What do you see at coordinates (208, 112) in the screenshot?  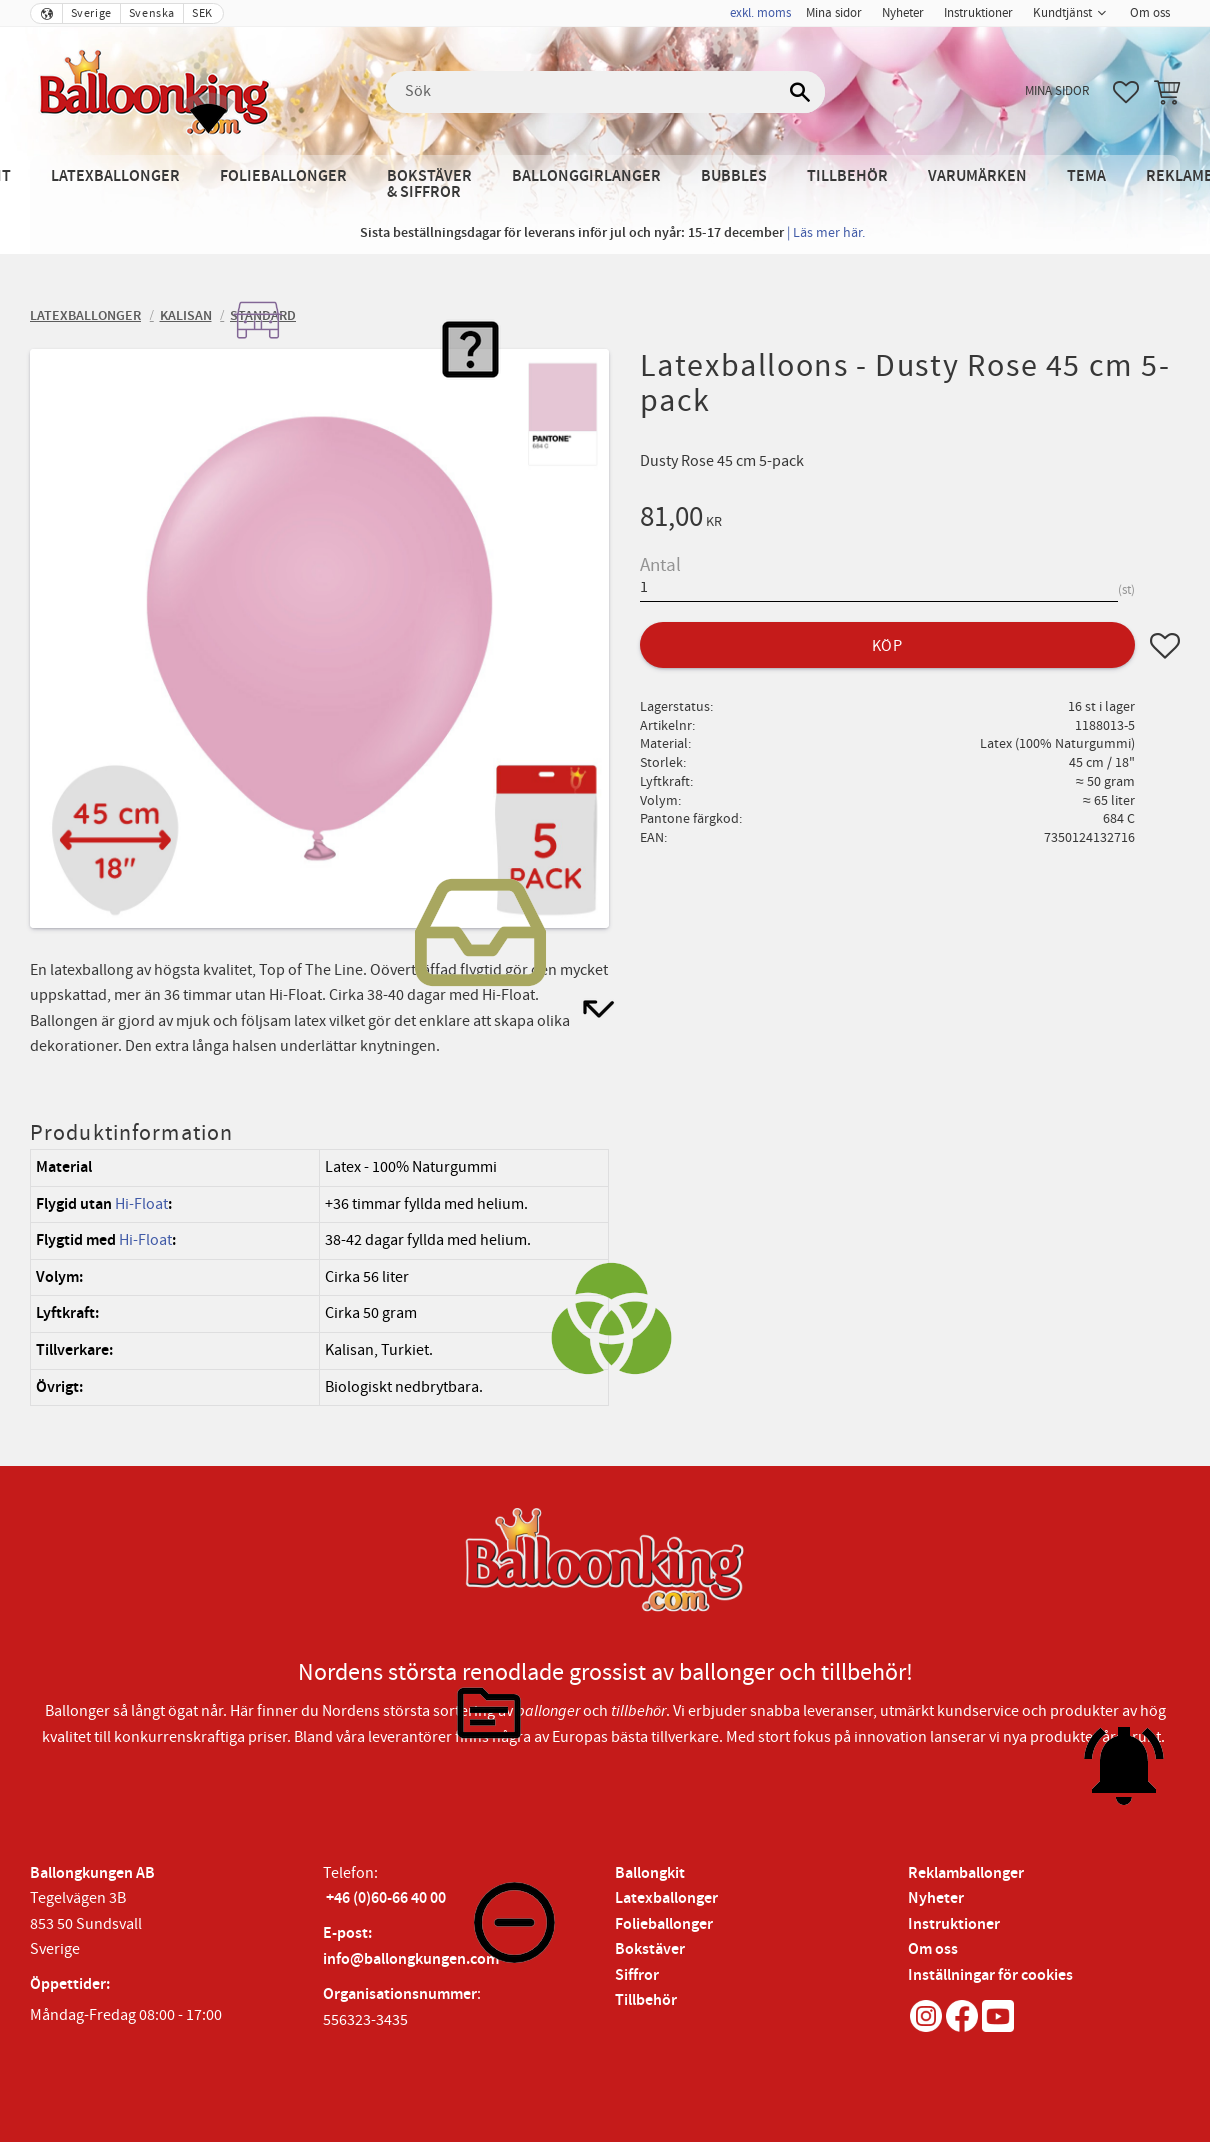 I see `indicates moderate wifi signal strength` at bounding box center [208, 112].